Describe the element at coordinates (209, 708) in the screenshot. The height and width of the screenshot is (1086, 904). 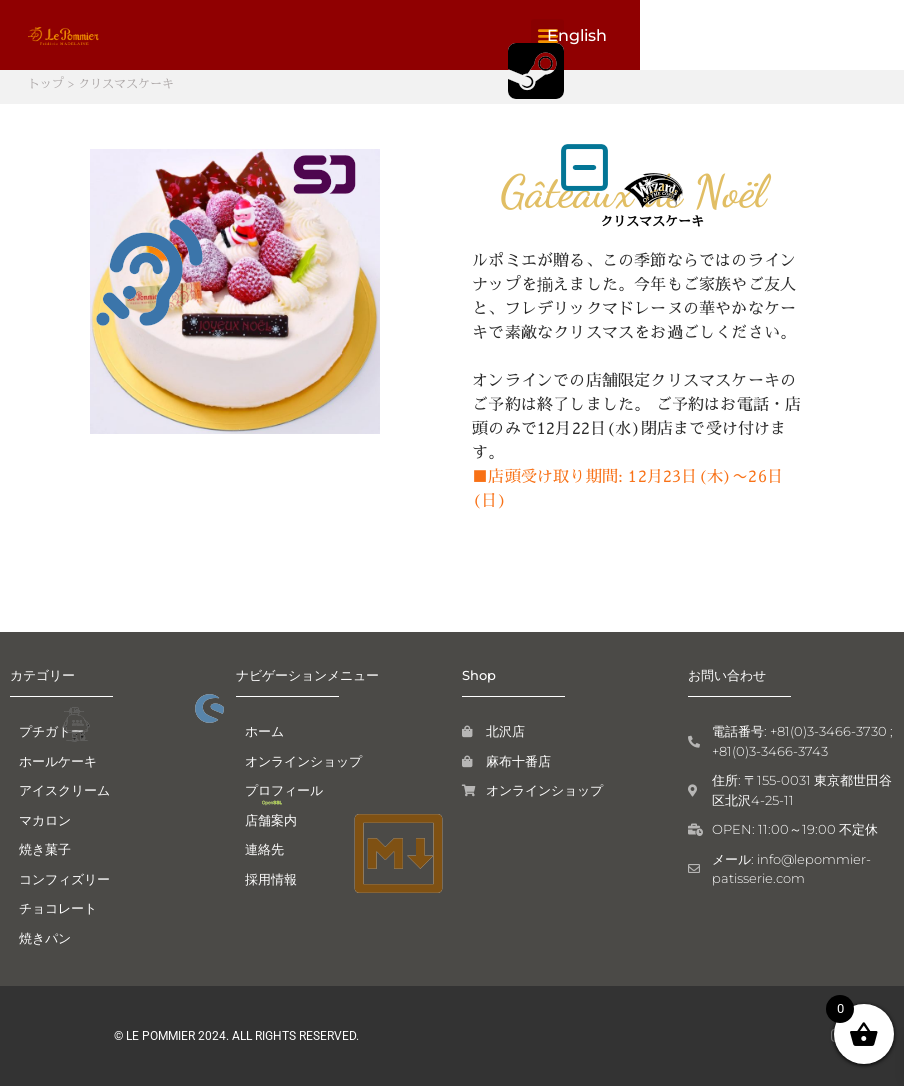
I see `shopware e-commerce platform logo` at that location.